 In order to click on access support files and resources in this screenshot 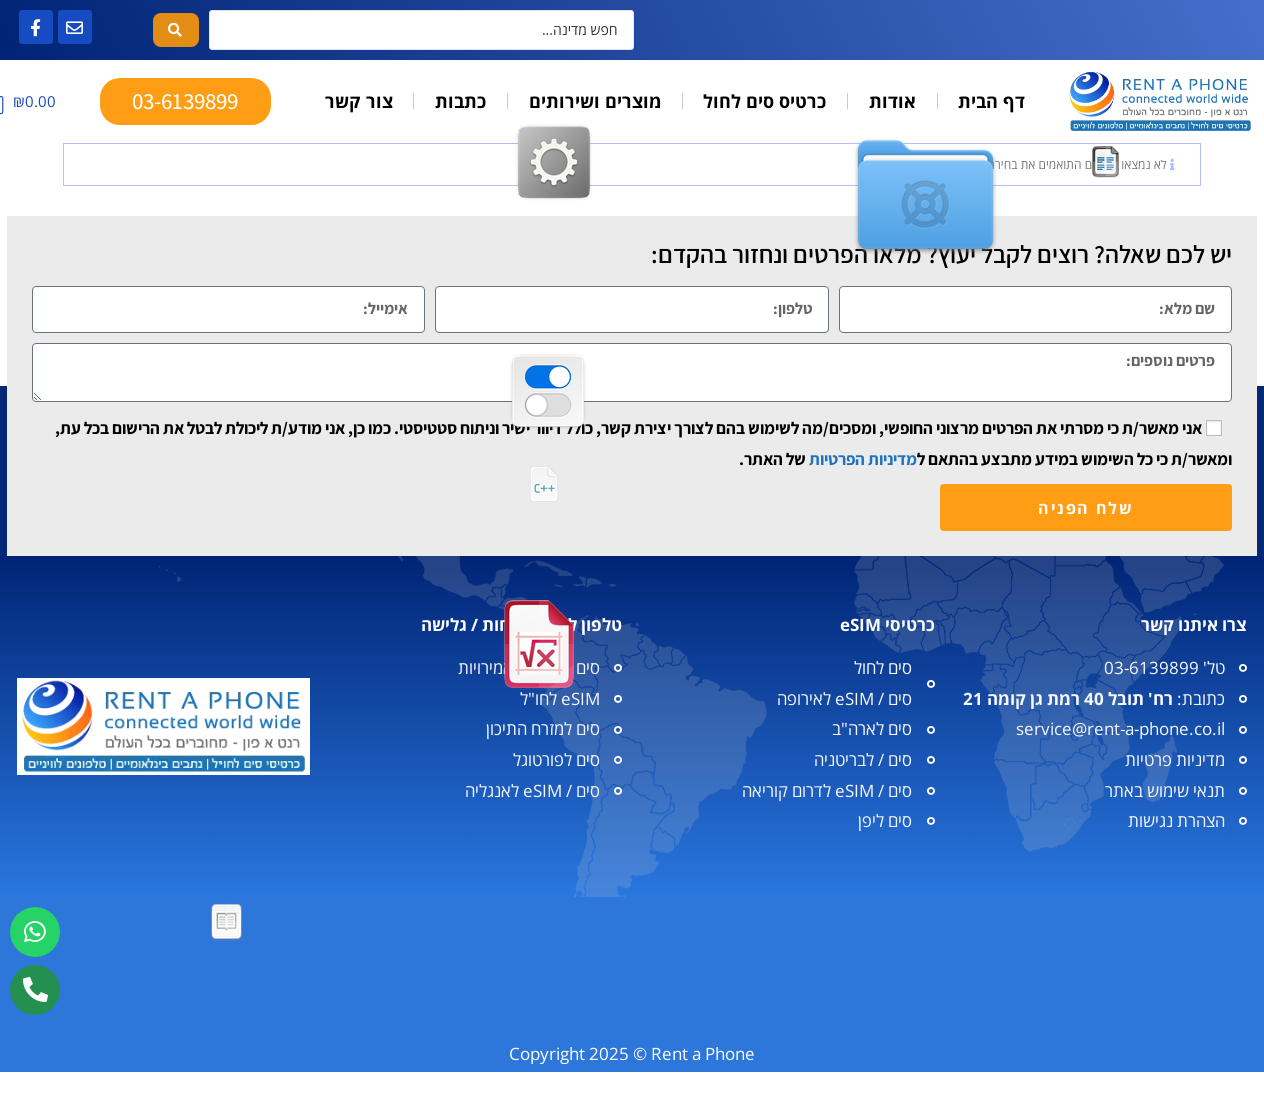, I will do `click(925, 194)`.